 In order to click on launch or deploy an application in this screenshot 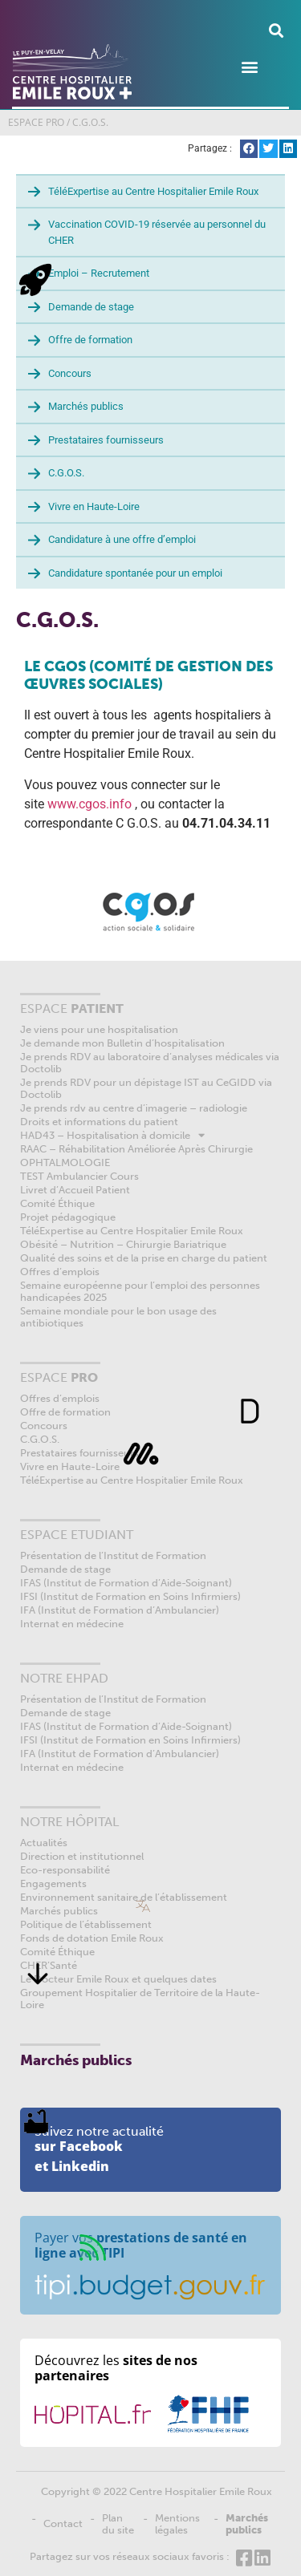, I will do `click(35, 280)`.